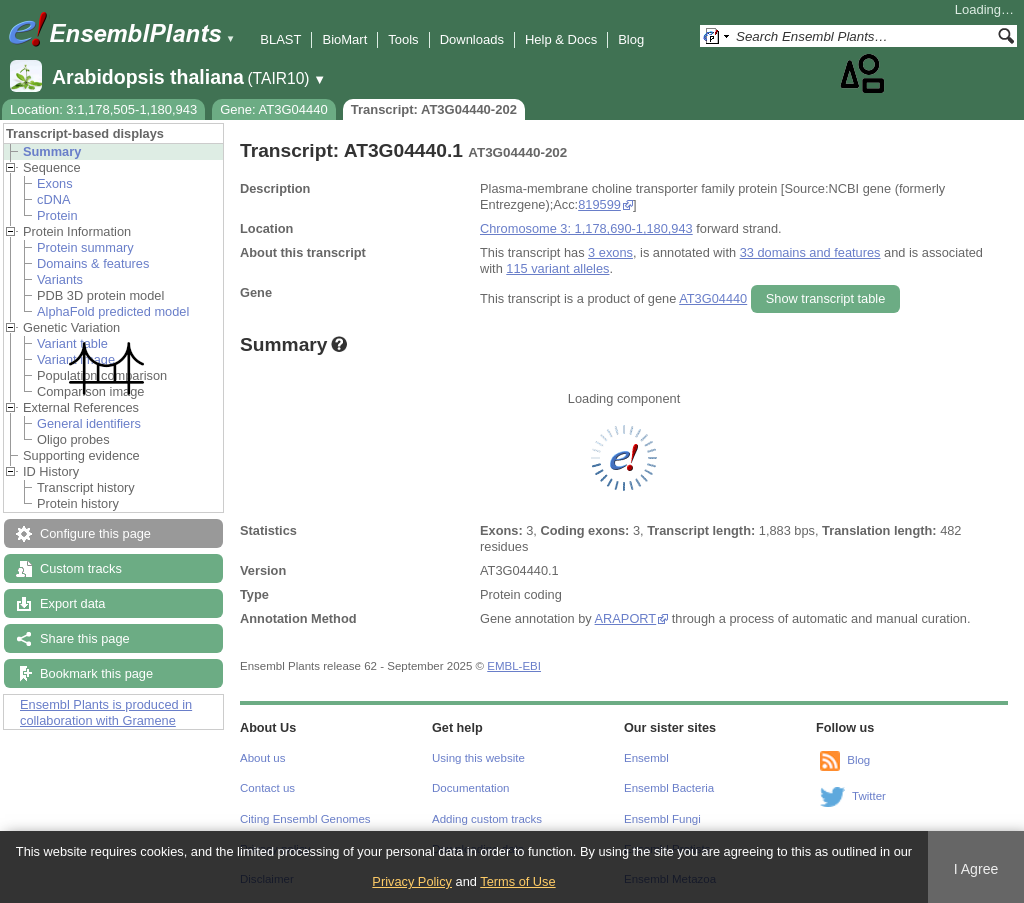  What do you see at coordinates (106, 368) in the screenshot?
I see `view bridge or crossing information` at bounding box center [106, 368].